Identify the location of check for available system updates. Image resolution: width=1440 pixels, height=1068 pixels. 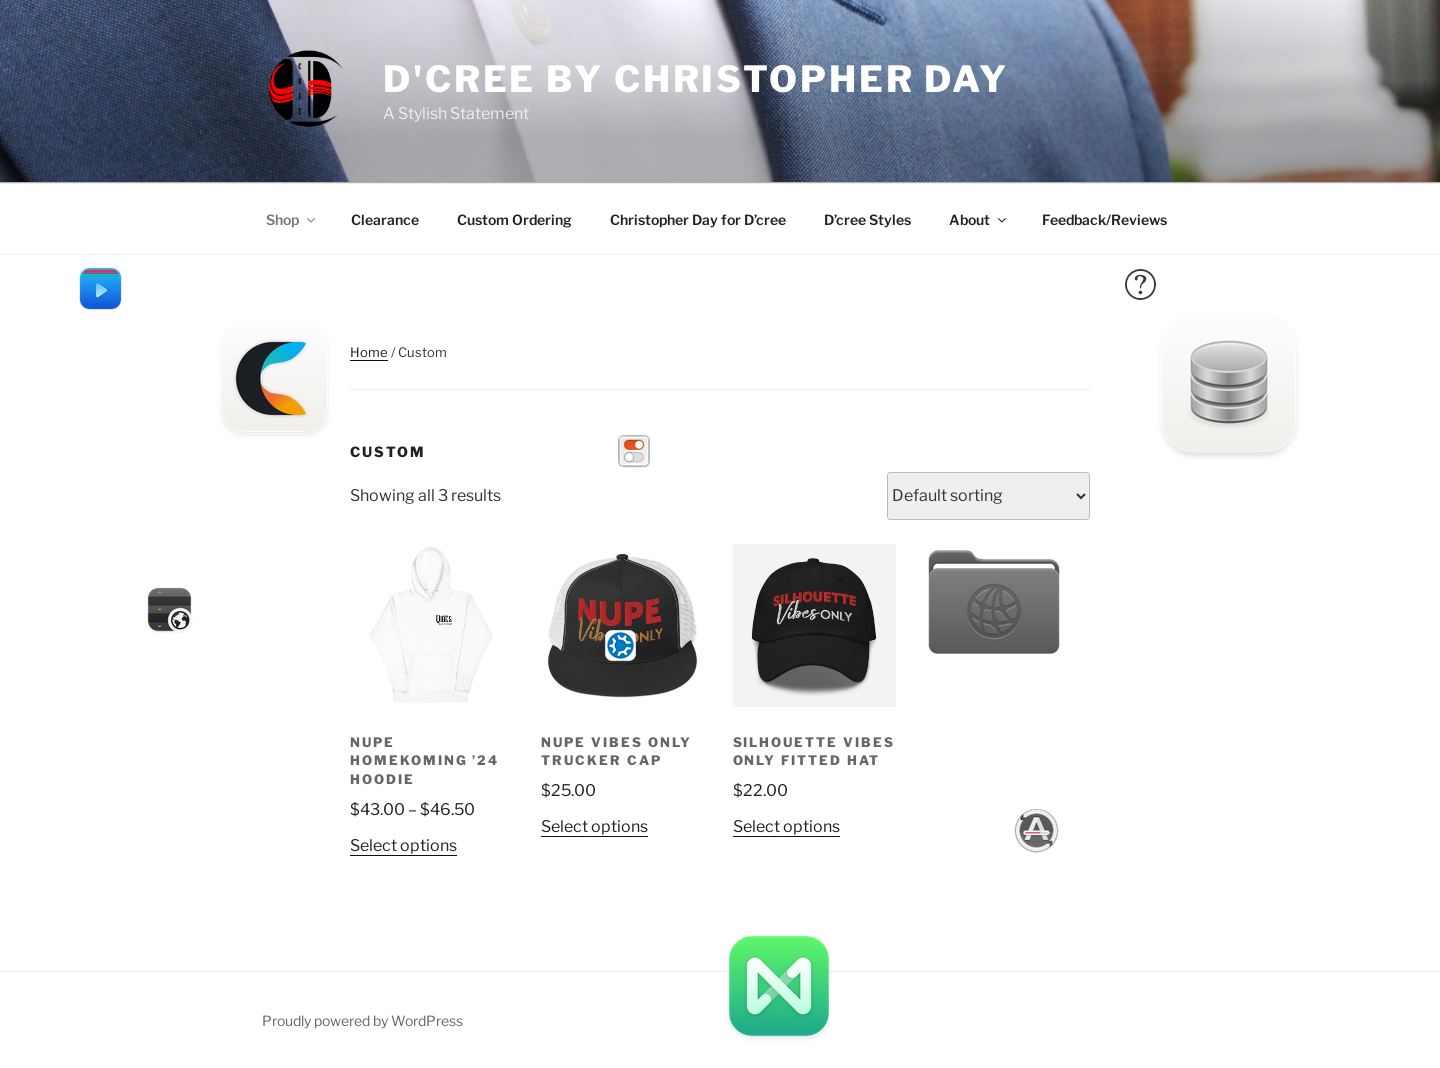
(1036, 830).